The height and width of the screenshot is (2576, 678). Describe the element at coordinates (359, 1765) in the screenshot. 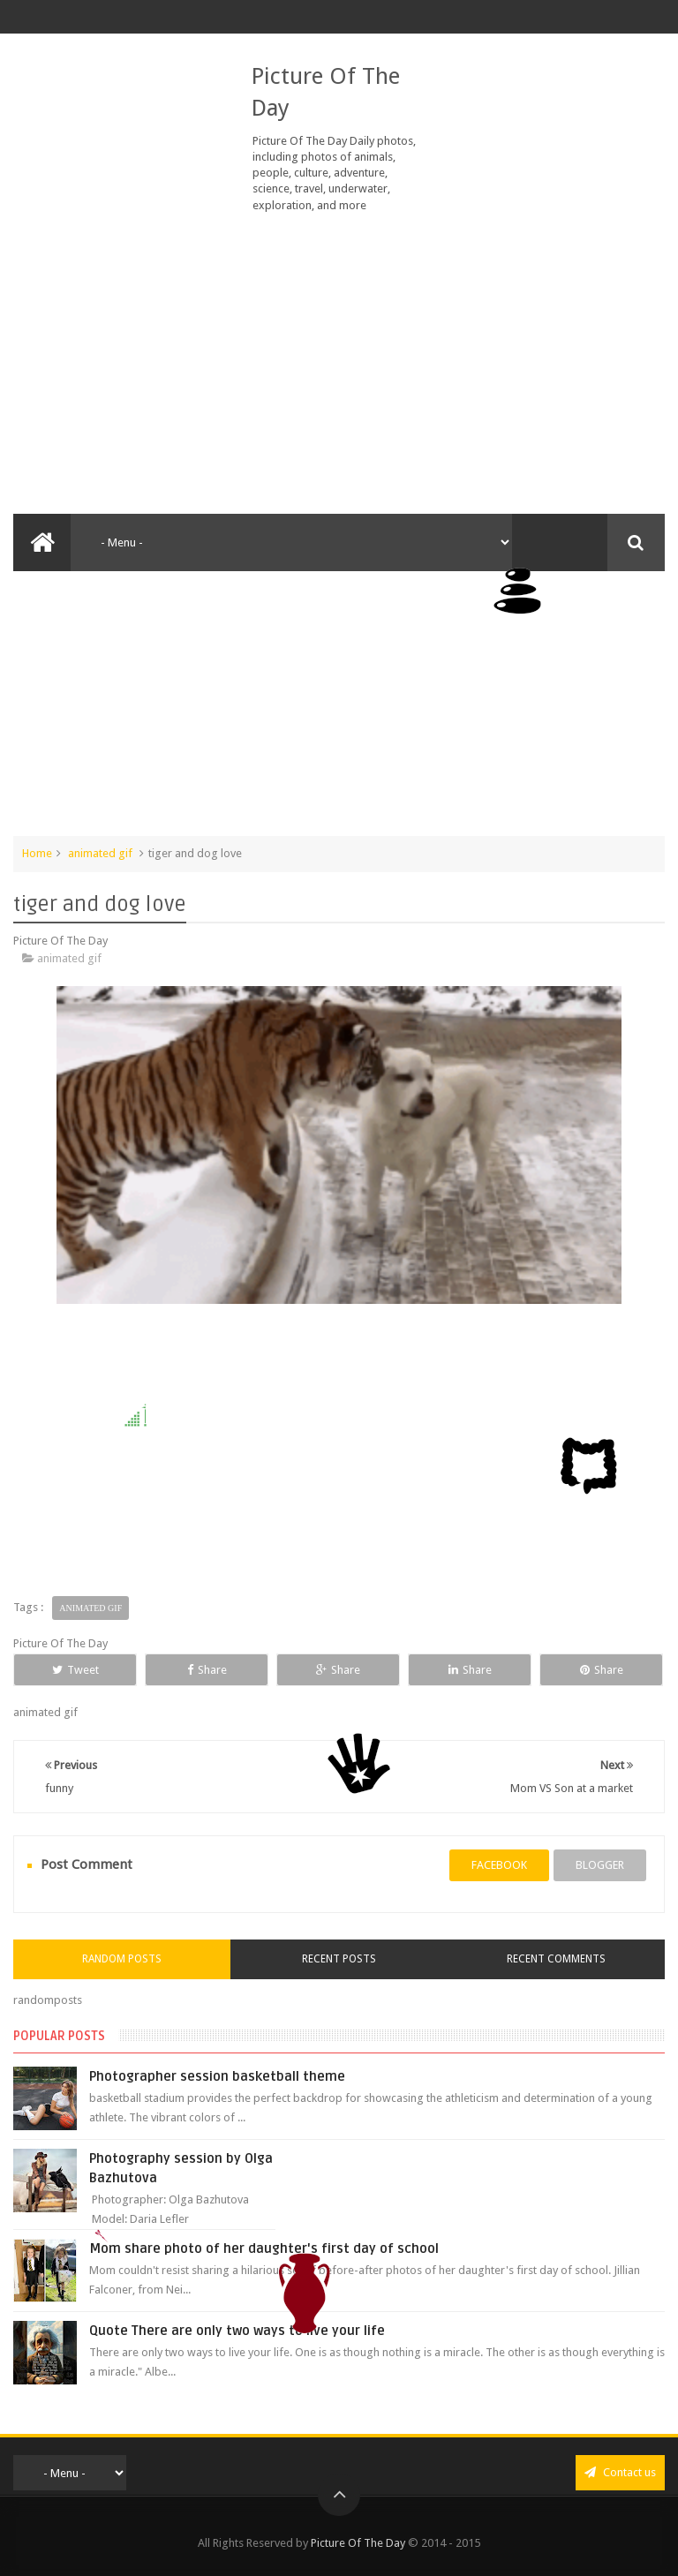

I see `activate magic or special ability` at that location.